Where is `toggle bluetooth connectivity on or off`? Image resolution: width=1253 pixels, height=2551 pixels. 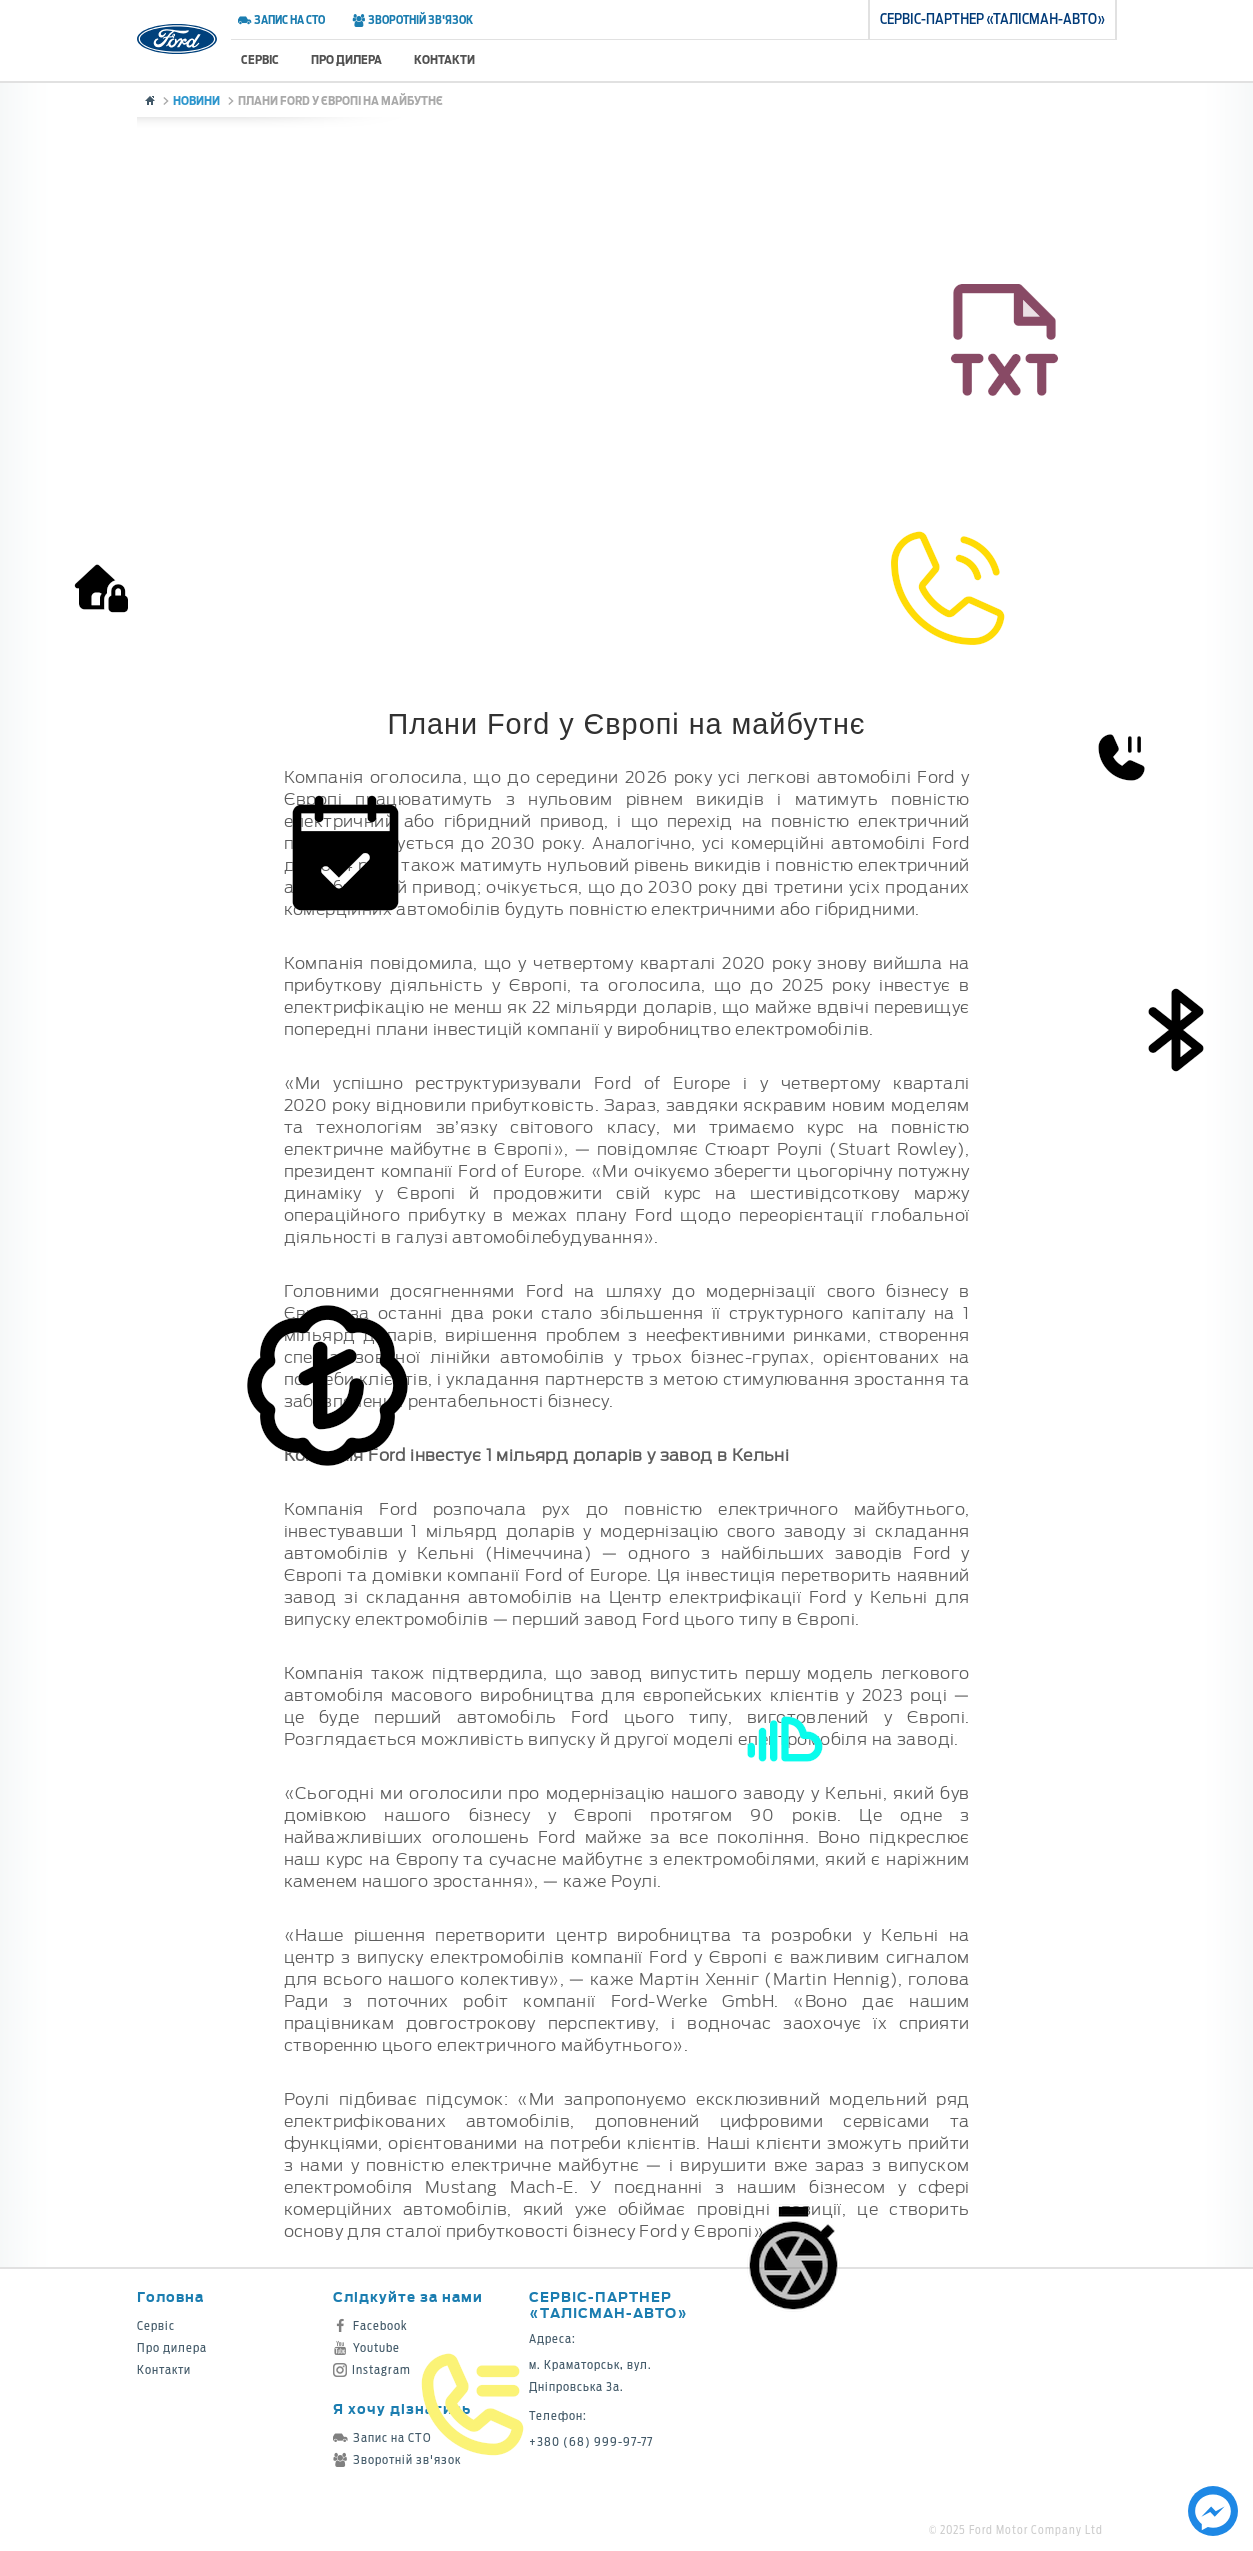
toggle bluetooth connectivity on or off is located at coordinates (1176, 1030).